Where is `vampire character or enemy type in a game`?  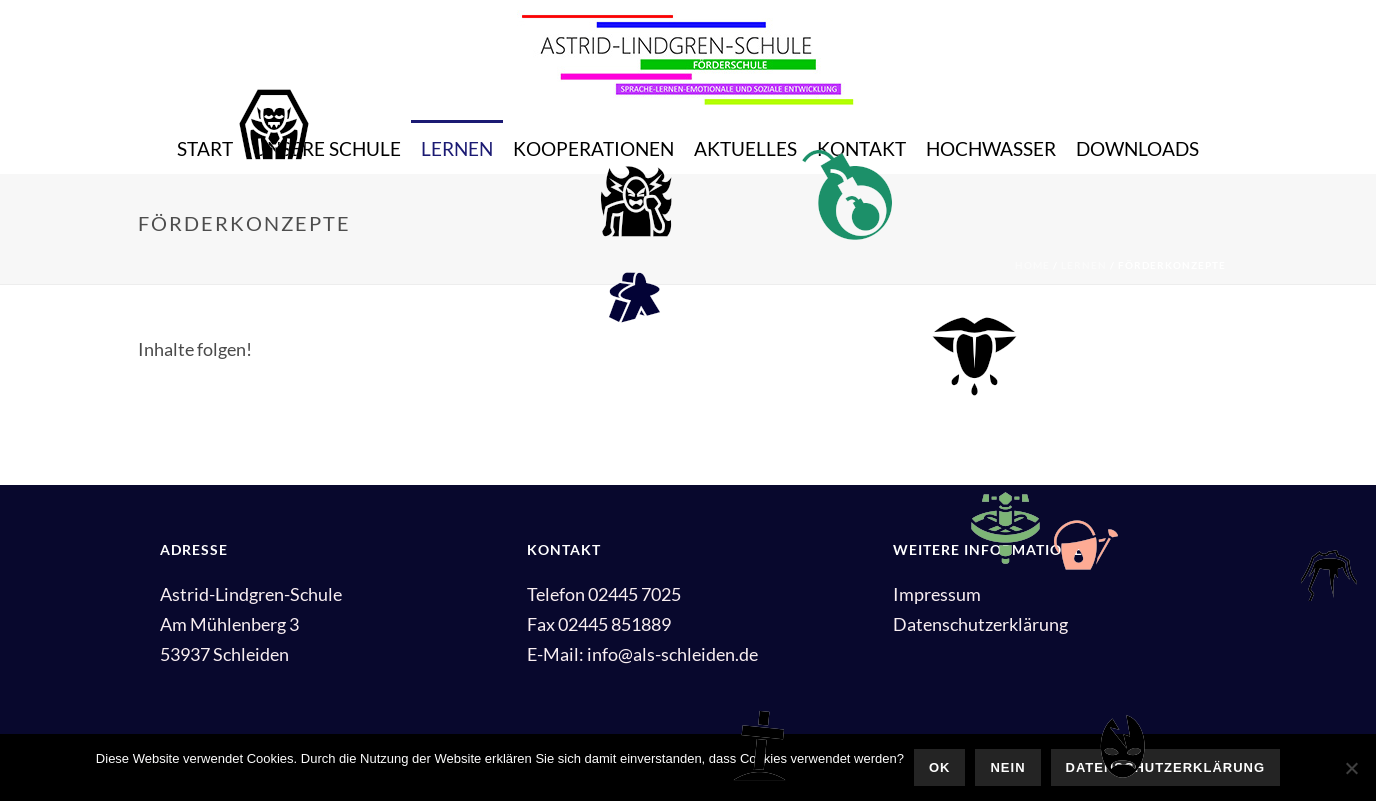 vampire character or enemy type in a game is located at coordinates (274, 124).